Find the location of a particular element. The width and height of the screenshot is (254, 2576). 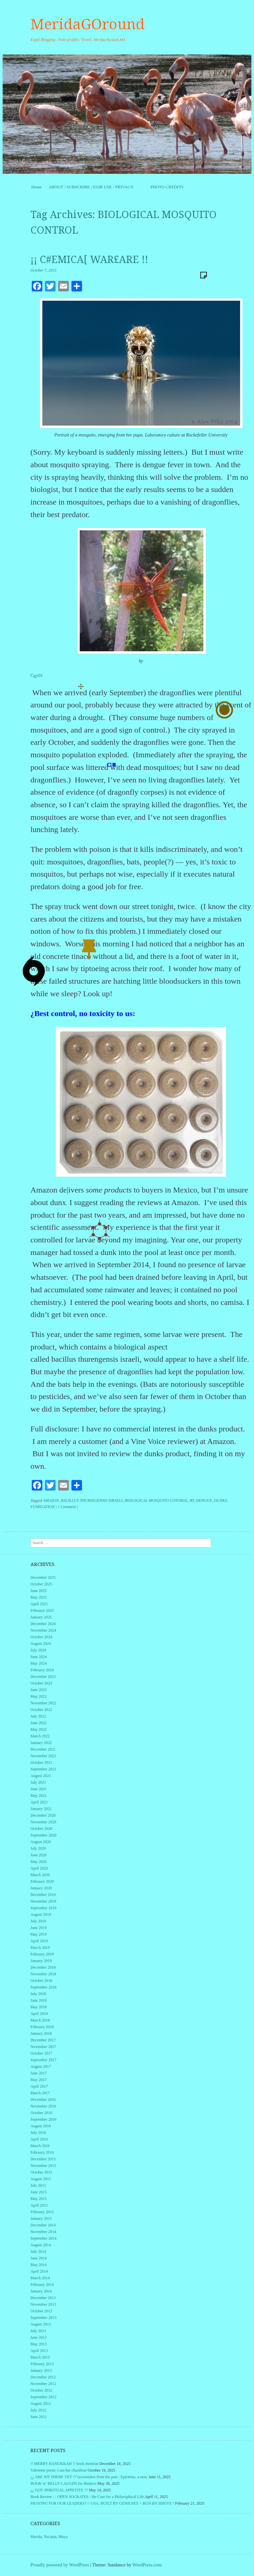

indicates loading or processing in progress is located at coordinates (224, 710).